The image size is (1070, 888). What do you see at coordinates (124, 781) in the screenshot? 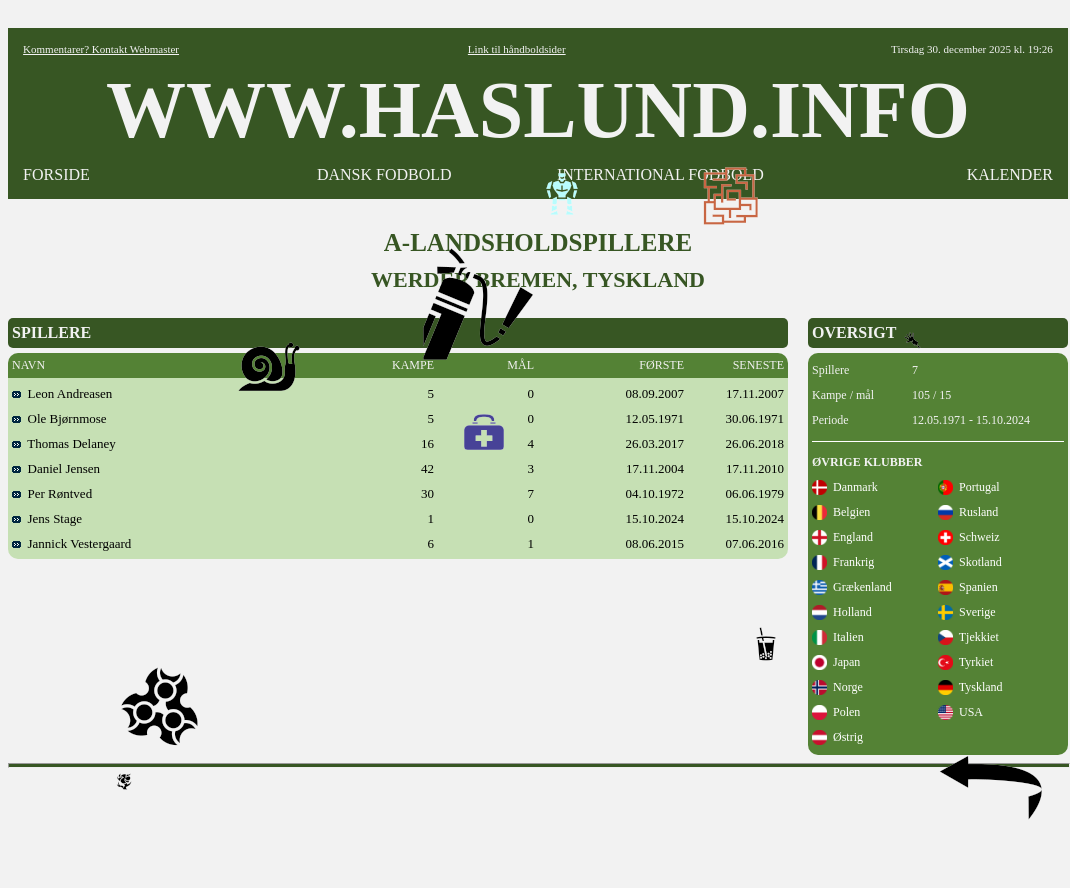
I see `indicates a cursed or corrupted plant item` at bounding box center [124, 781].